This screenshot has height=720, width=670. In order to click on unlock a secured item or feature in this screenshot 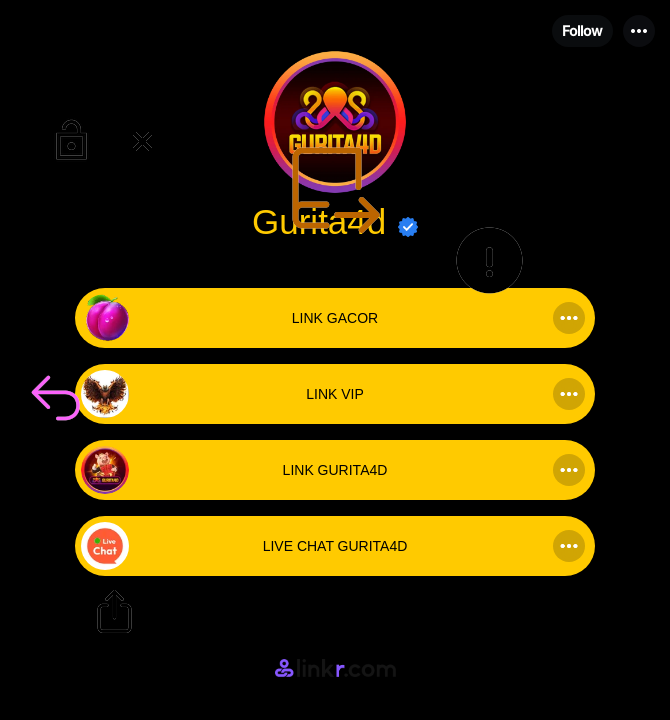, I will do `click(71, 140)`.